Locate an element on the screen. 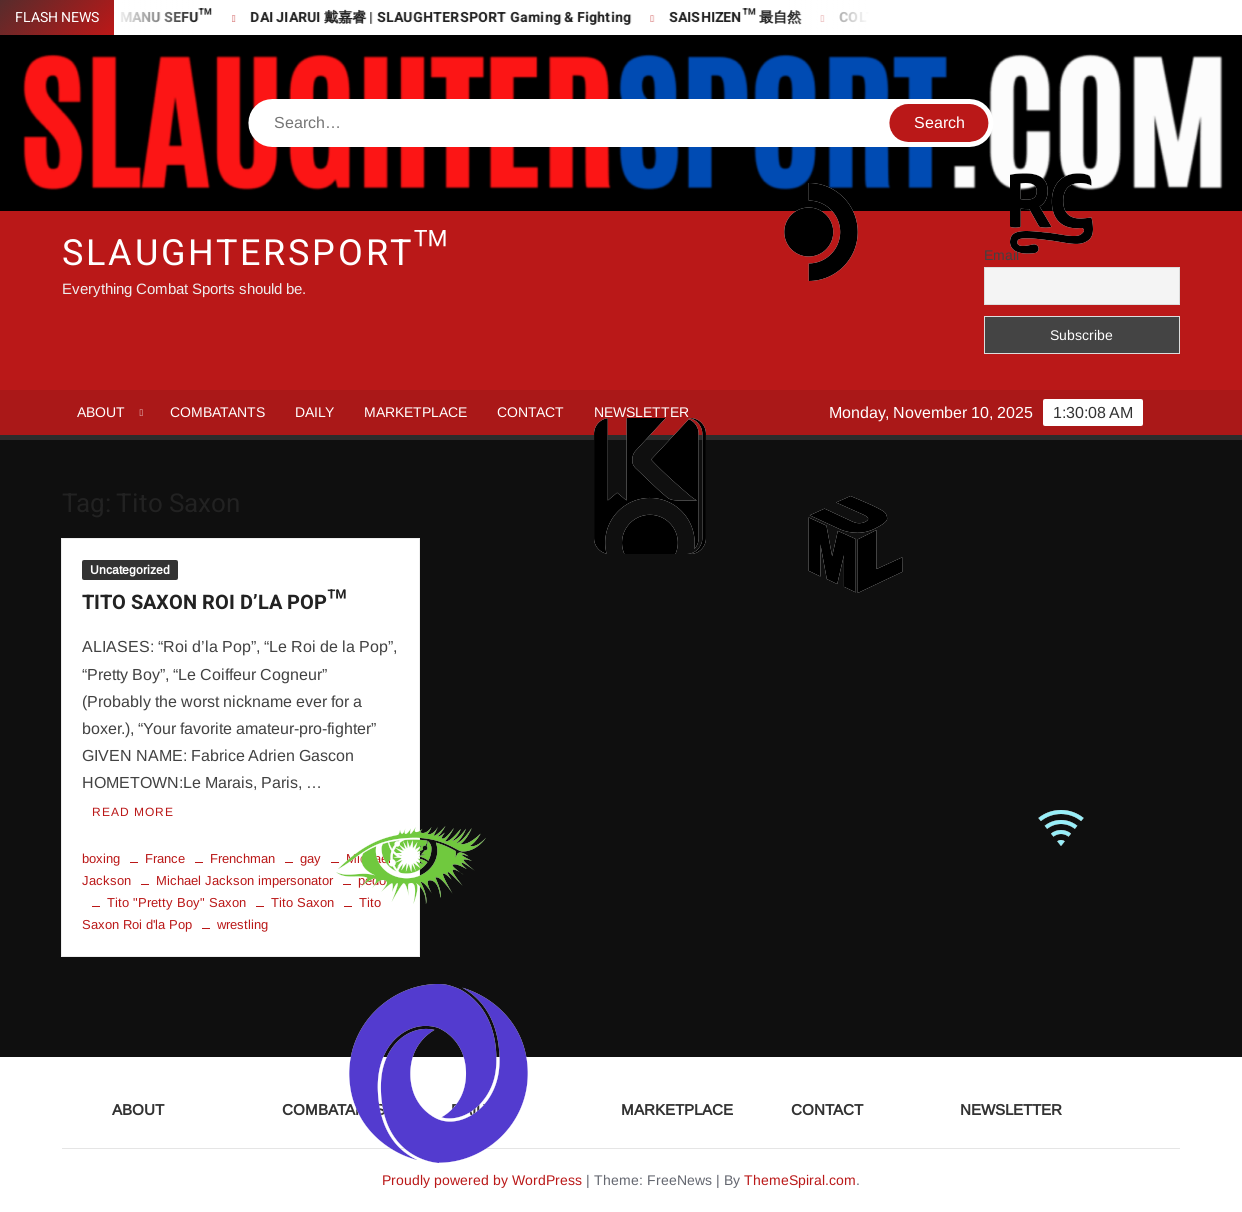 This screenshot has width=1242, height=1212. indicates wireless network connection status is located at coordinates (1061, 828).